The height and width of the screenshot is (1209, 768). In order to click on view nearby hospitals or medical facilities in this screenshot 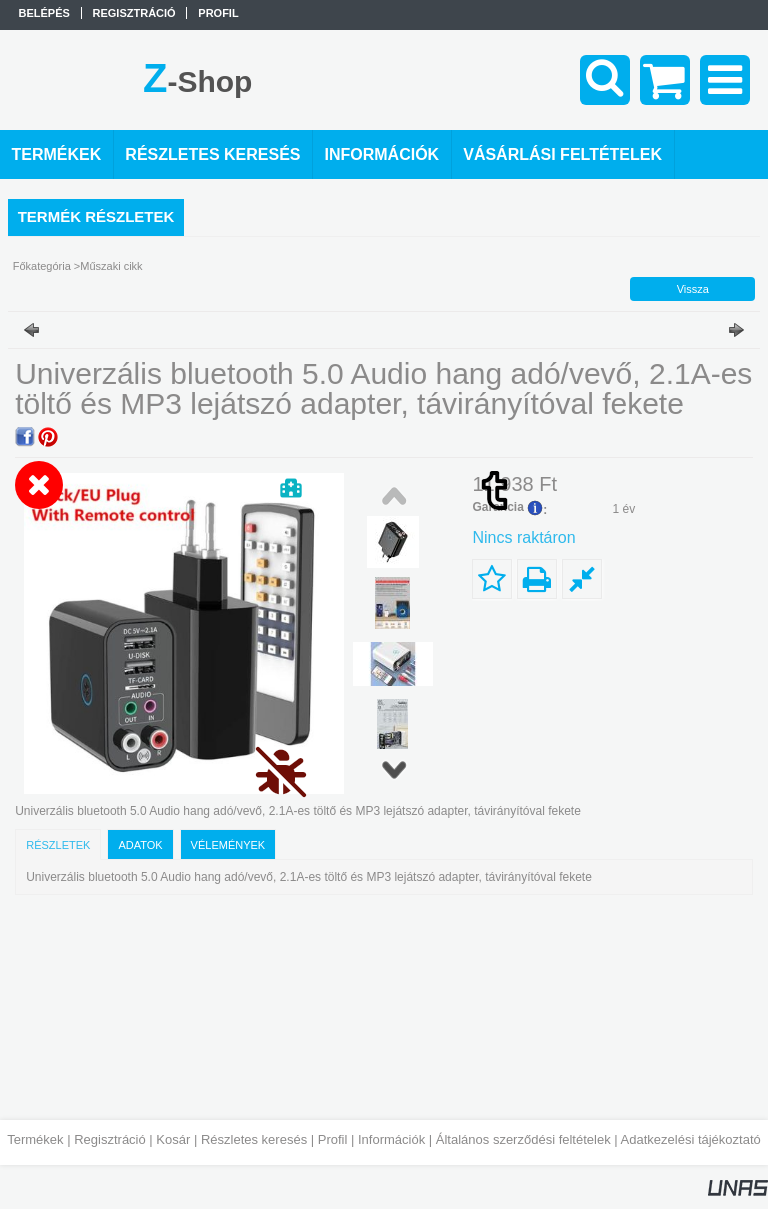, I will do `click(291, 488)`.